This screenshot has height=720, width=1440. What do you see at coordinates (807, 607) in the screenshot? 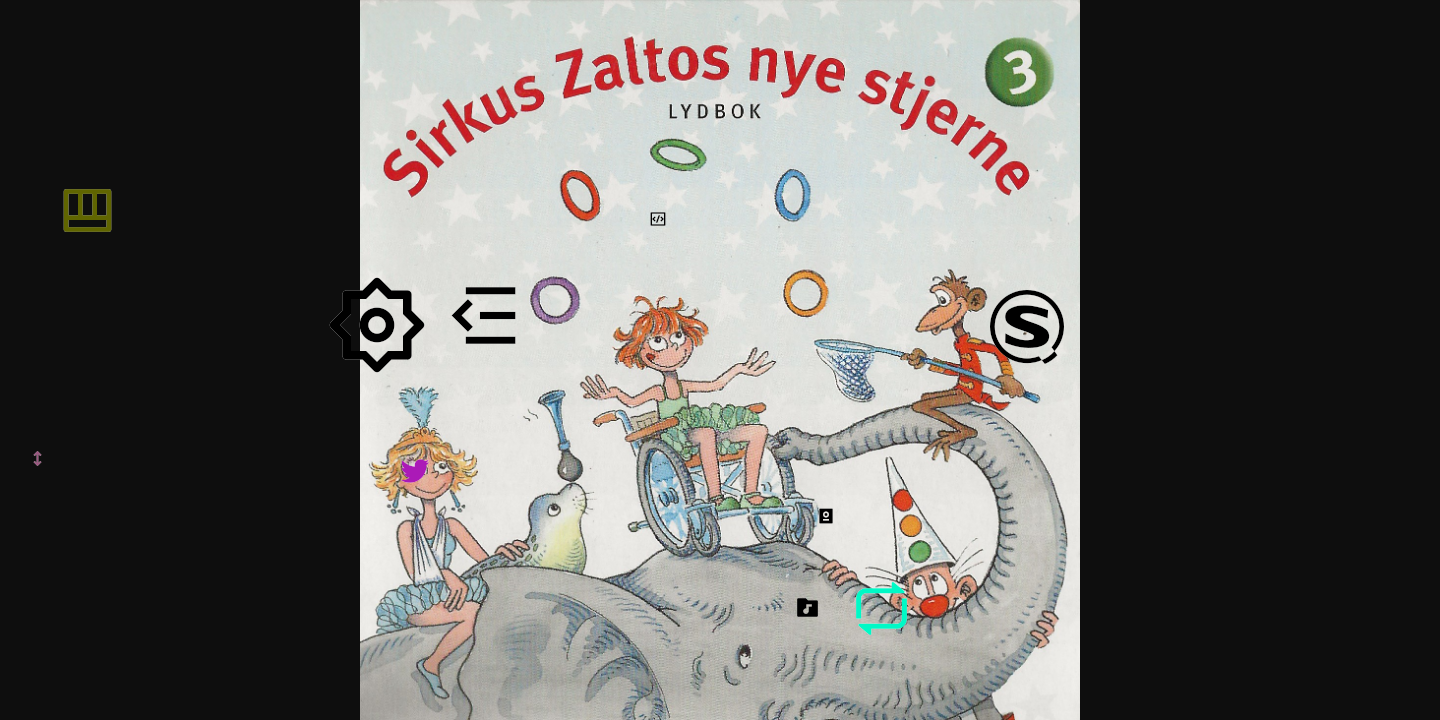
I see `open your music folder` at bounding box center [807, 607].